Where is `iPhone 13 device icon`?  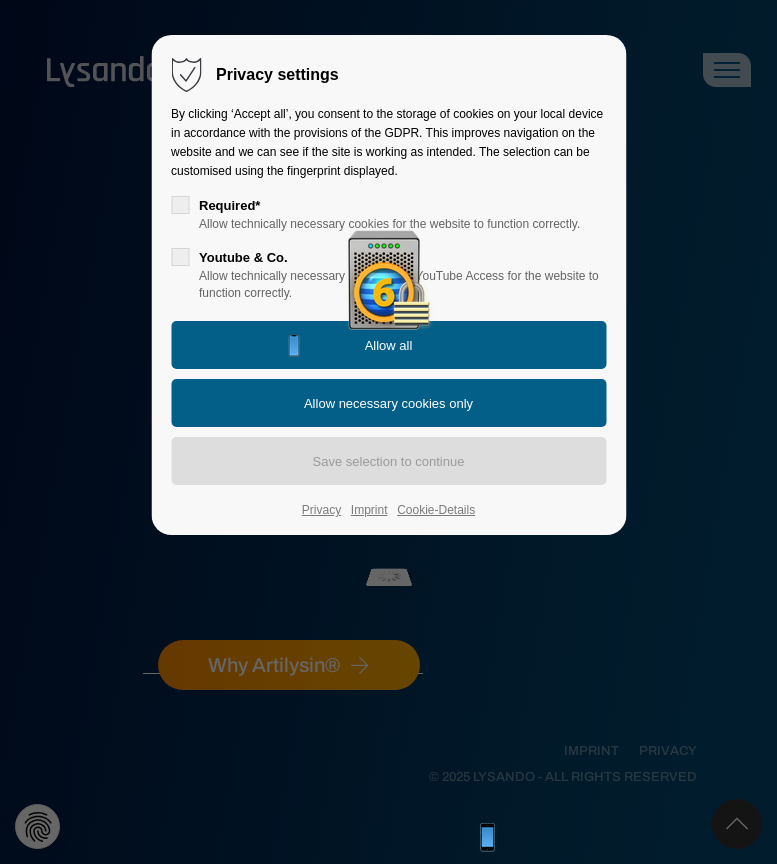
iPhone 13 device icon is located at coordinates (294, 346).